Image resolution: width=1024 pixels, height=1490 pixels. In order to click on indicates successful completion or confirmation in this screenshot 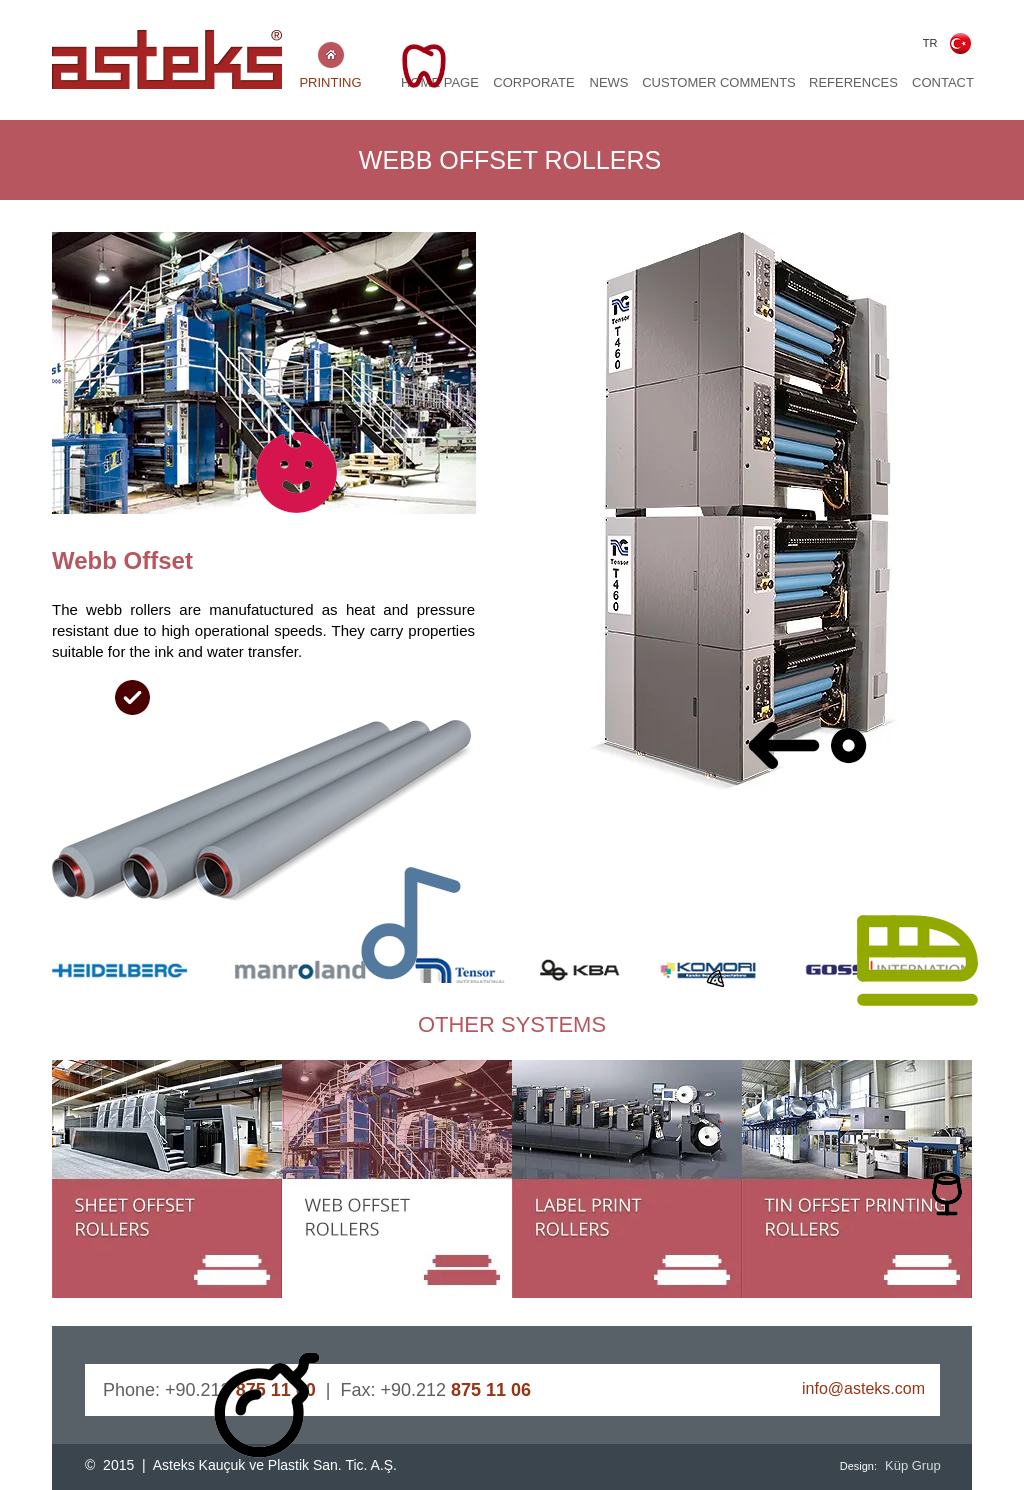, I will do `click(132, 697)`.